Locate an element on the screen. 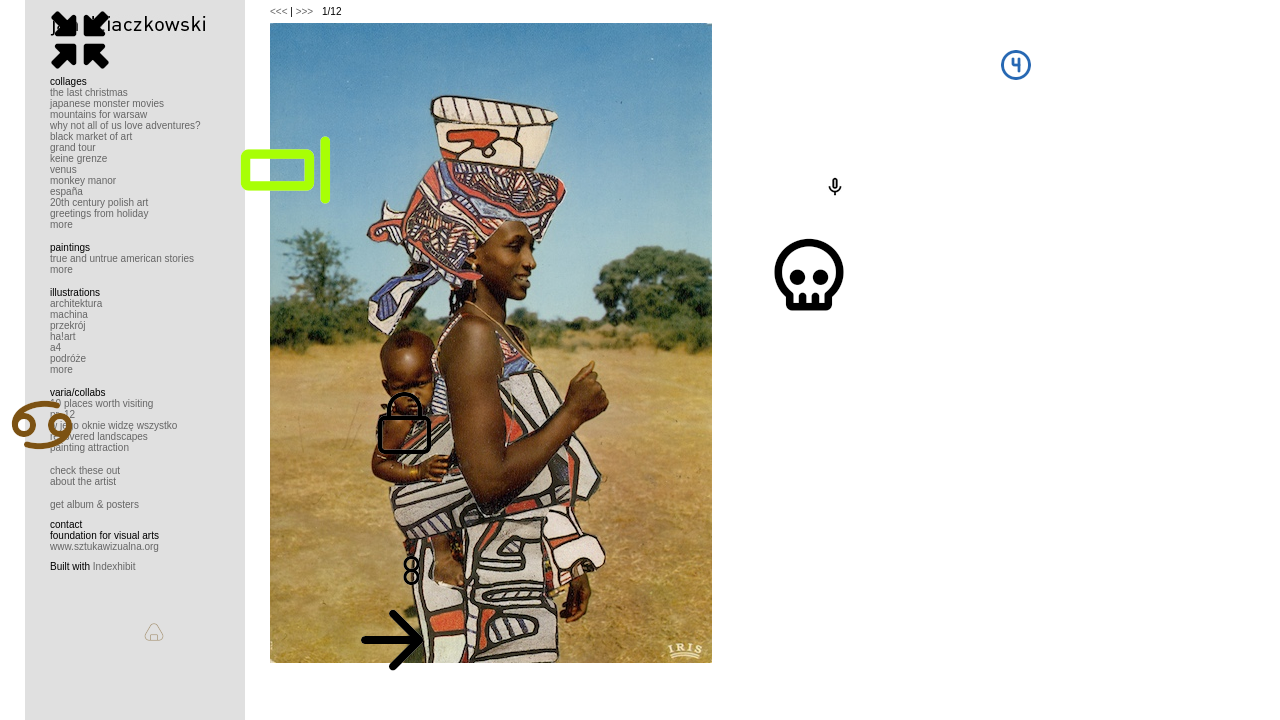  exit fullscreen mode is located at coordinates (80, 40).